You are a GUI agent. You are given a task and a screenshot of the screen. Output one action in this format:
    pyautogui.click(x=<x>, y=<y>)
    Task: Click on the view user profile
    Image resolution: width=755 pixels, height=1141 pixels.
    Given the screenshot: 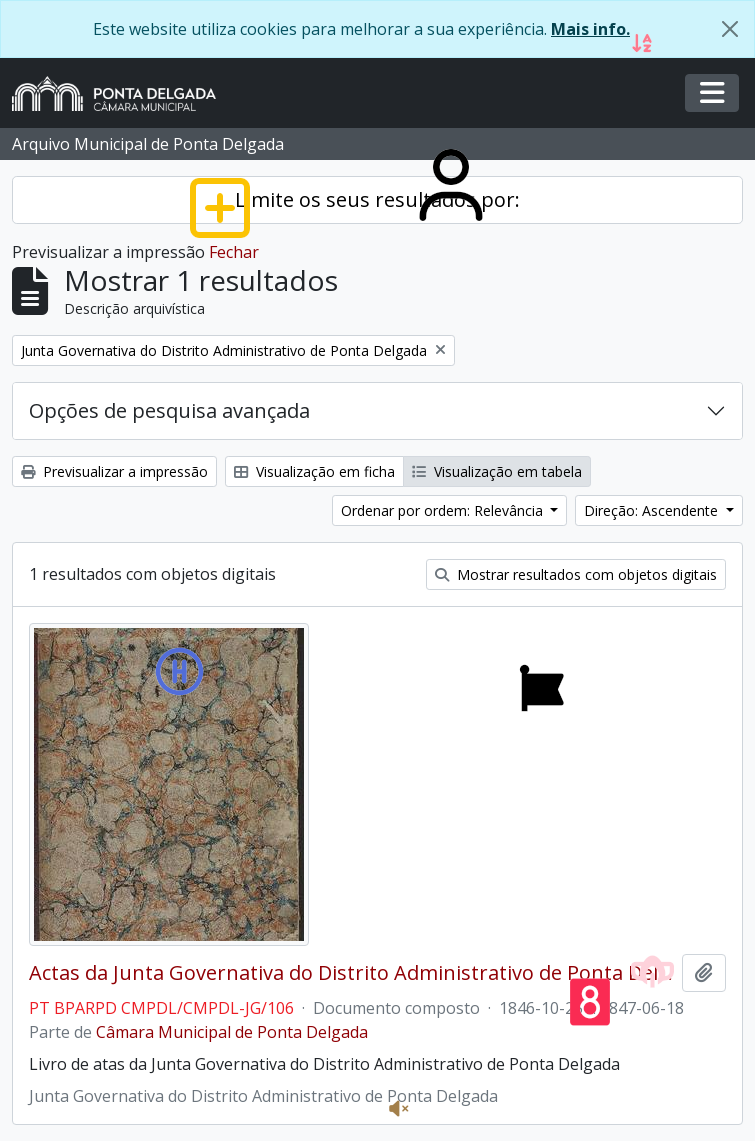 What is the action you would take?
    pyautogui.click(x=451, y=185)
    